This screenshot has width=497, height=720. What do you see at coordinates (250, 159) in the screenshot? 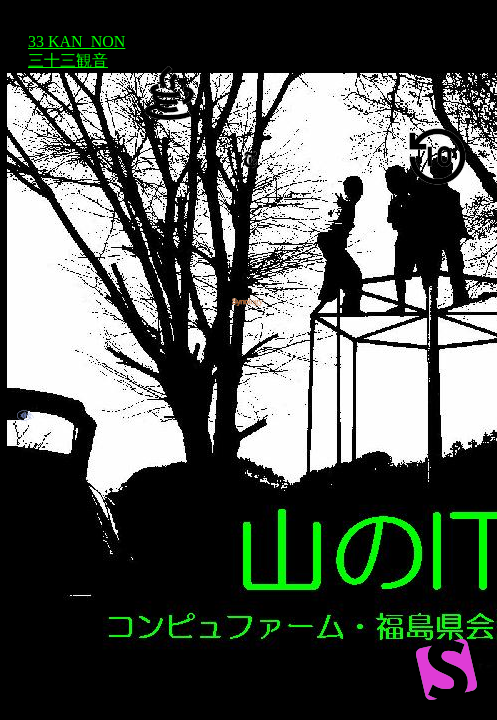
I see `open the new york times app` at bounding box center [250, 159].